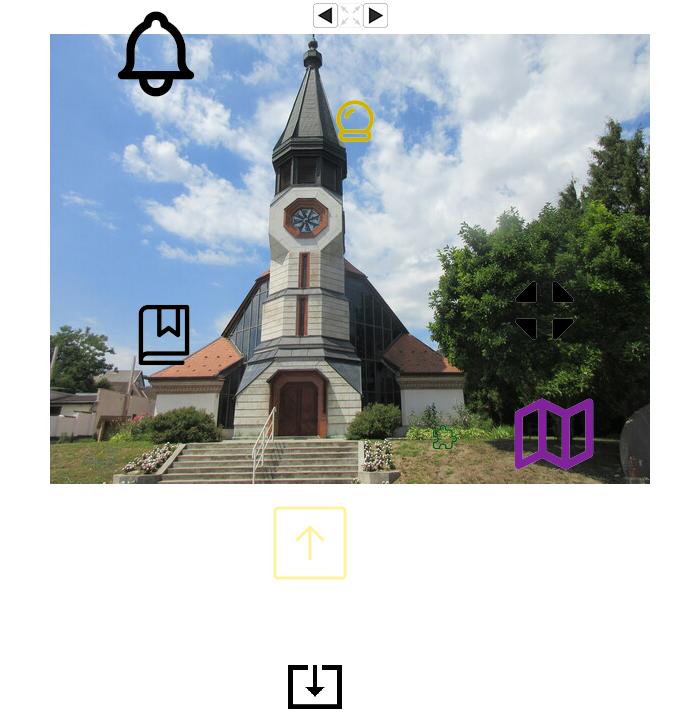 This screenshot has width=700, height=720. I want to click on access browser extensions or plugins, so click(445, 437).